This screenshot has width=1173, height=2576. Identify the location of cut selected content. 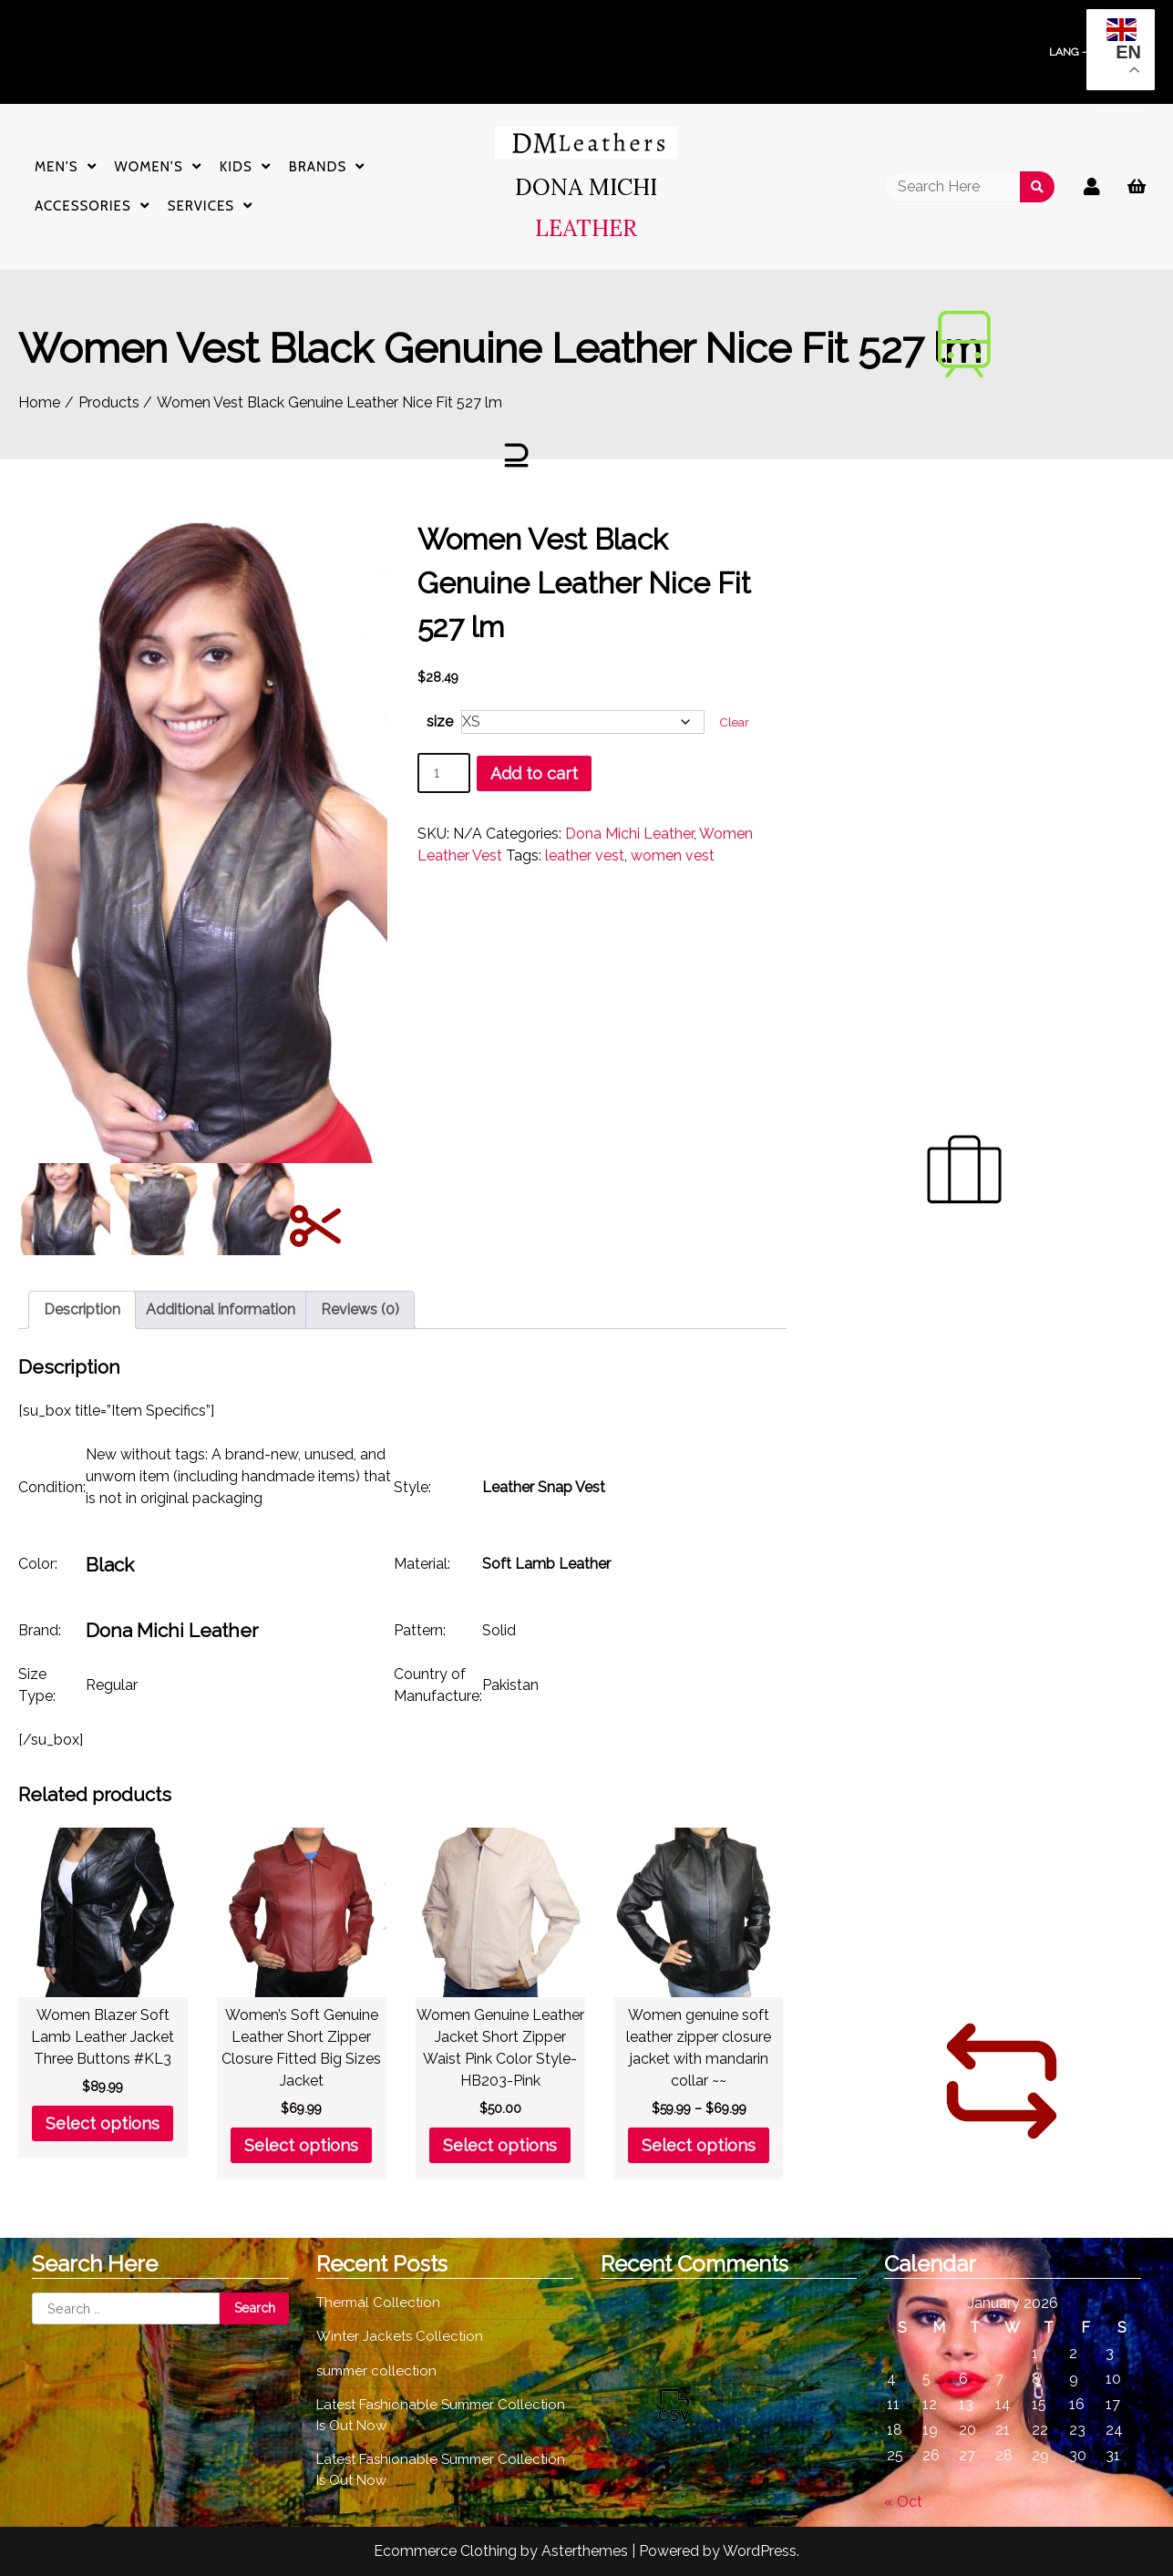
(314, 1226).